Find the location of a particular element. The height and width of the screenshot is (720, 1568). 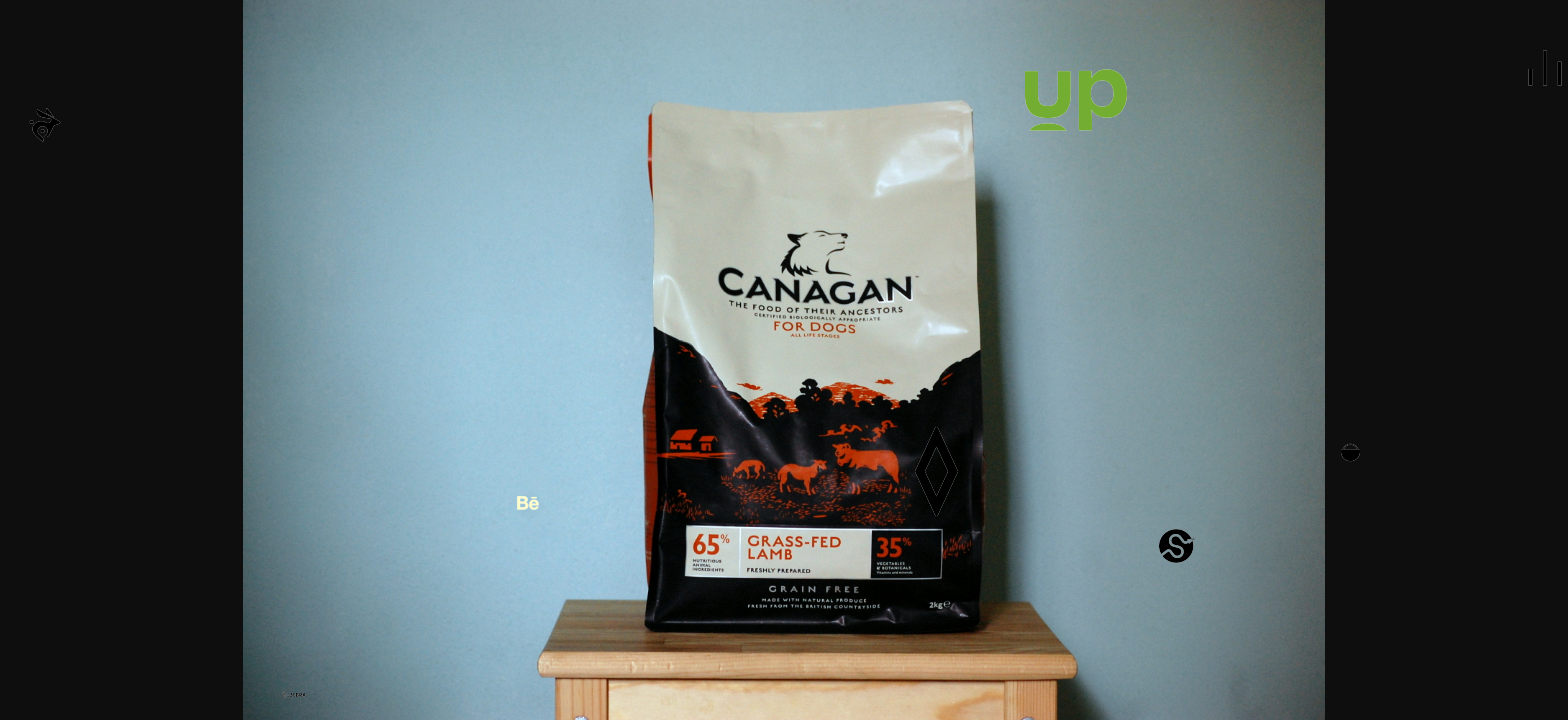

bunny.net logo is located at coordinates (45, 125).